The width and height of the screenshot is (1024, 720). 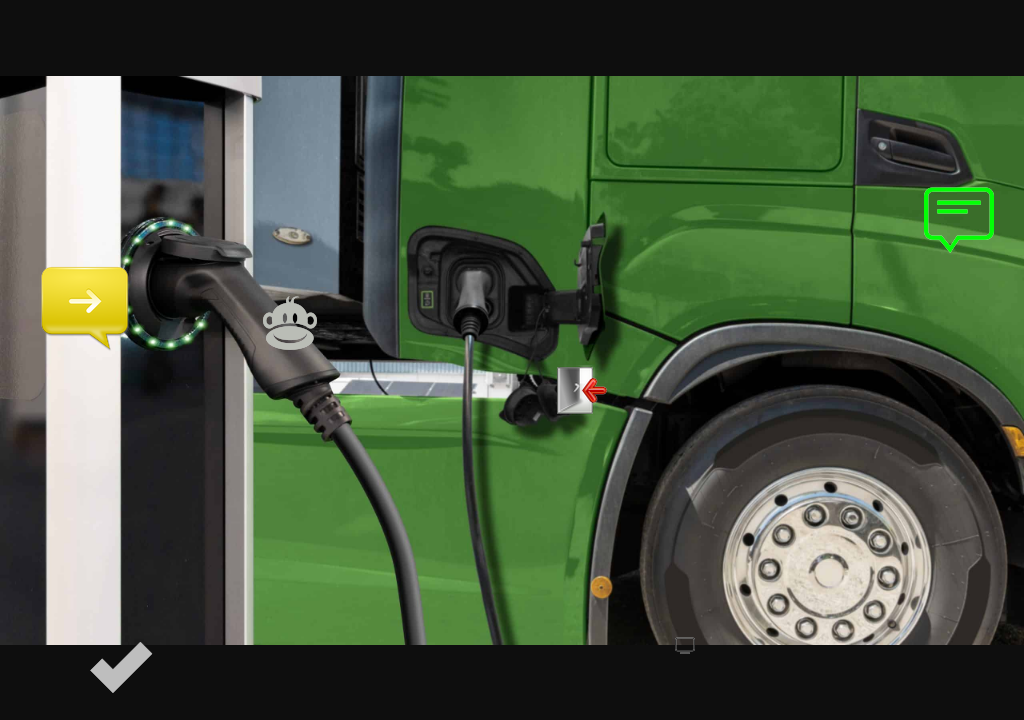 I want to click on insert monkey face emoji, so click(x=290, y=323).